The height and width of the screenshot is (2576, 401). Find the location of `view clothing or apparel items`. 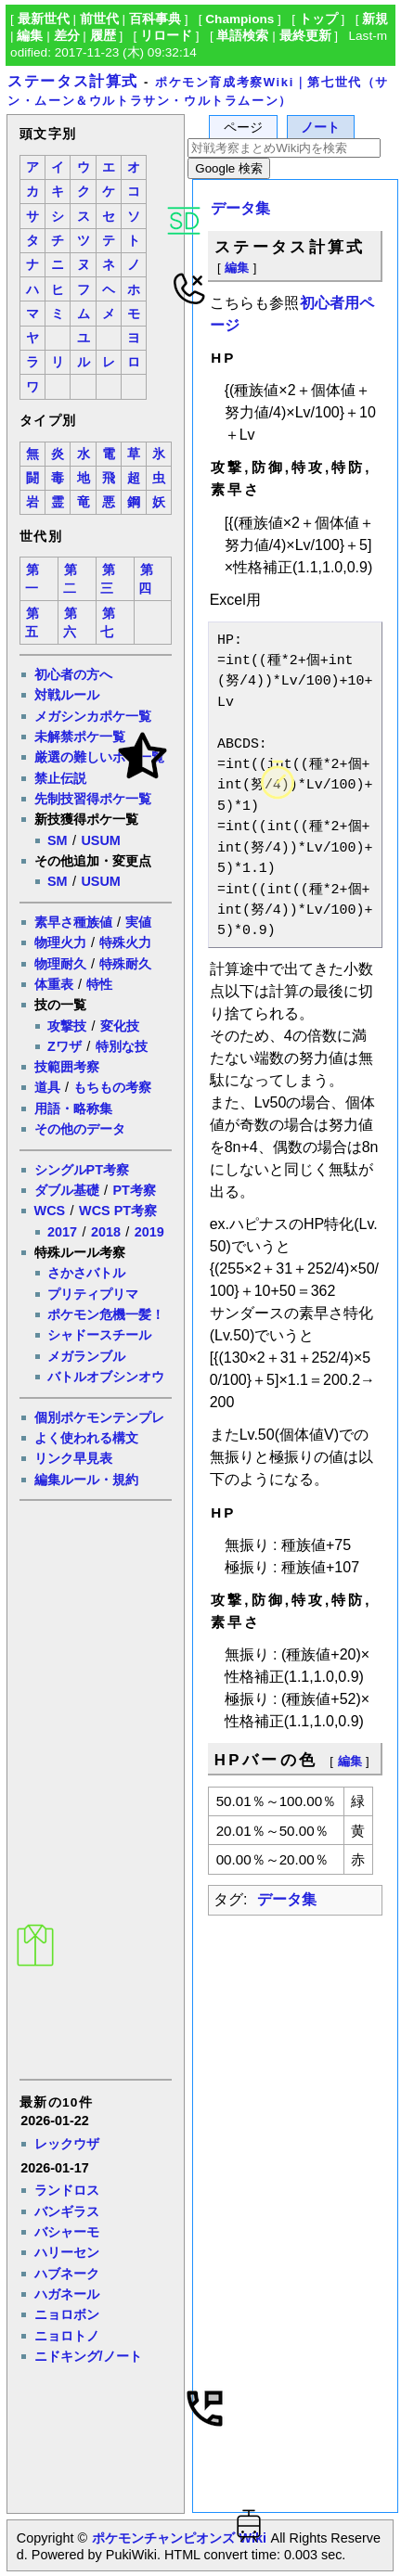

view clothing or apparel items is located at coordinates (35, 1946).